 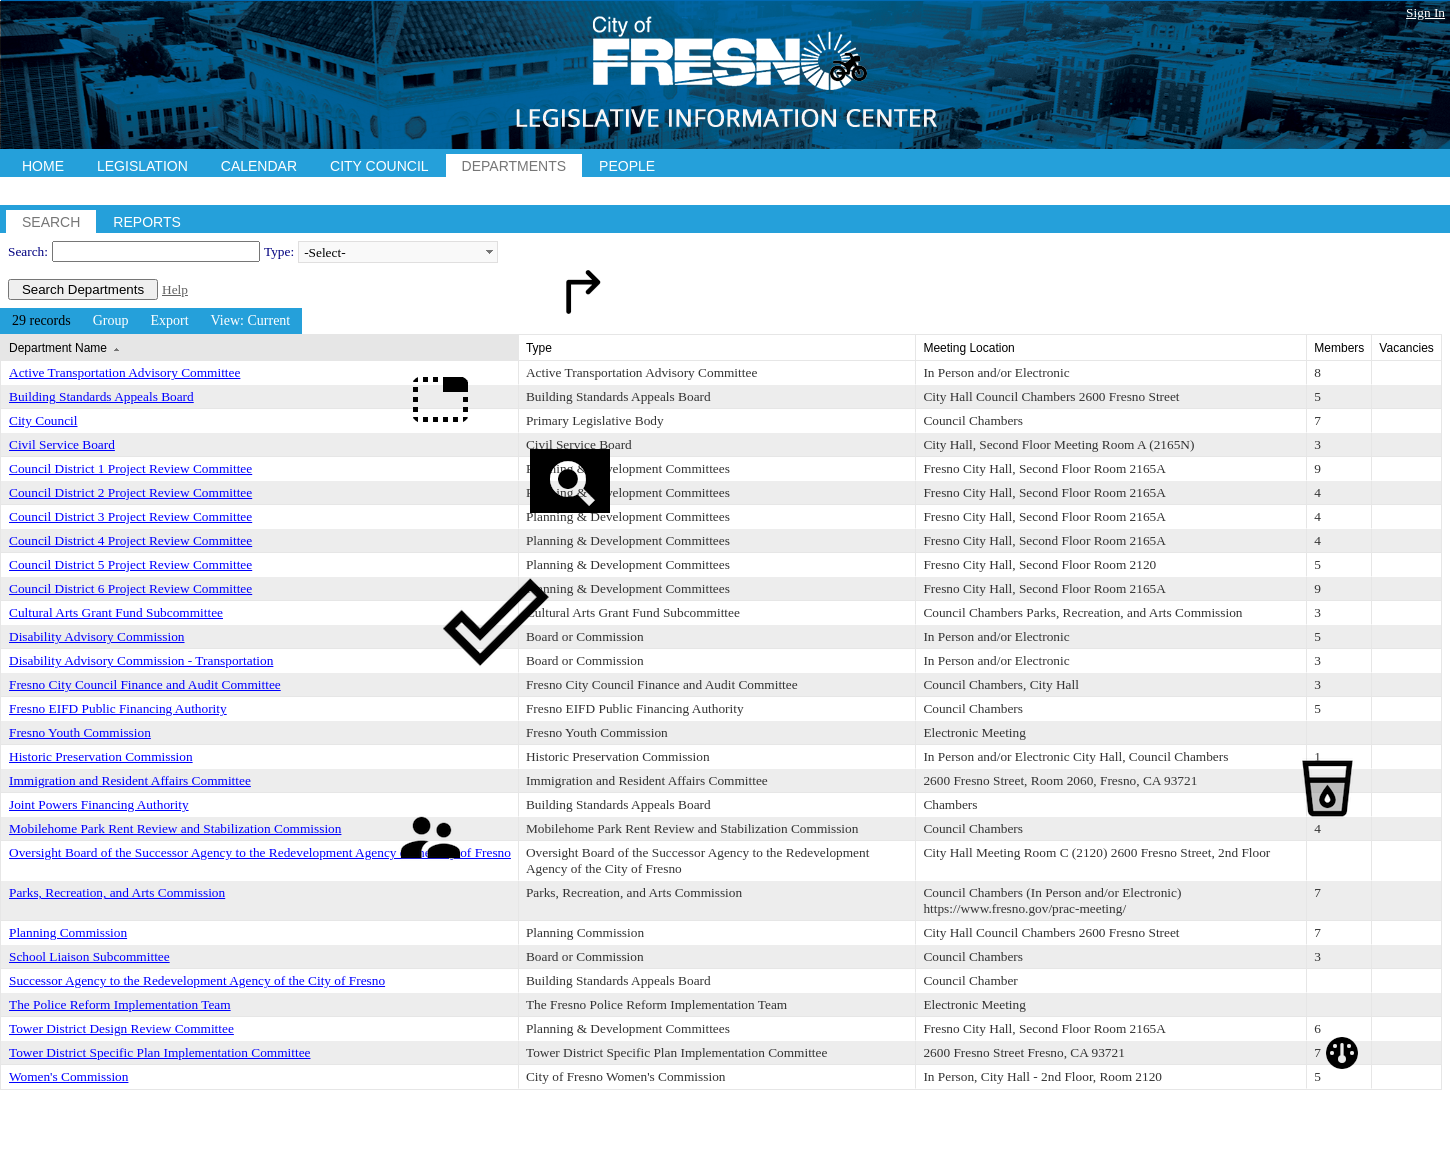 What do you see at coordinates (1342, 1053) in the screenshot?
I see `view performance or speed metrics` at bounding box center [1342, 1053].